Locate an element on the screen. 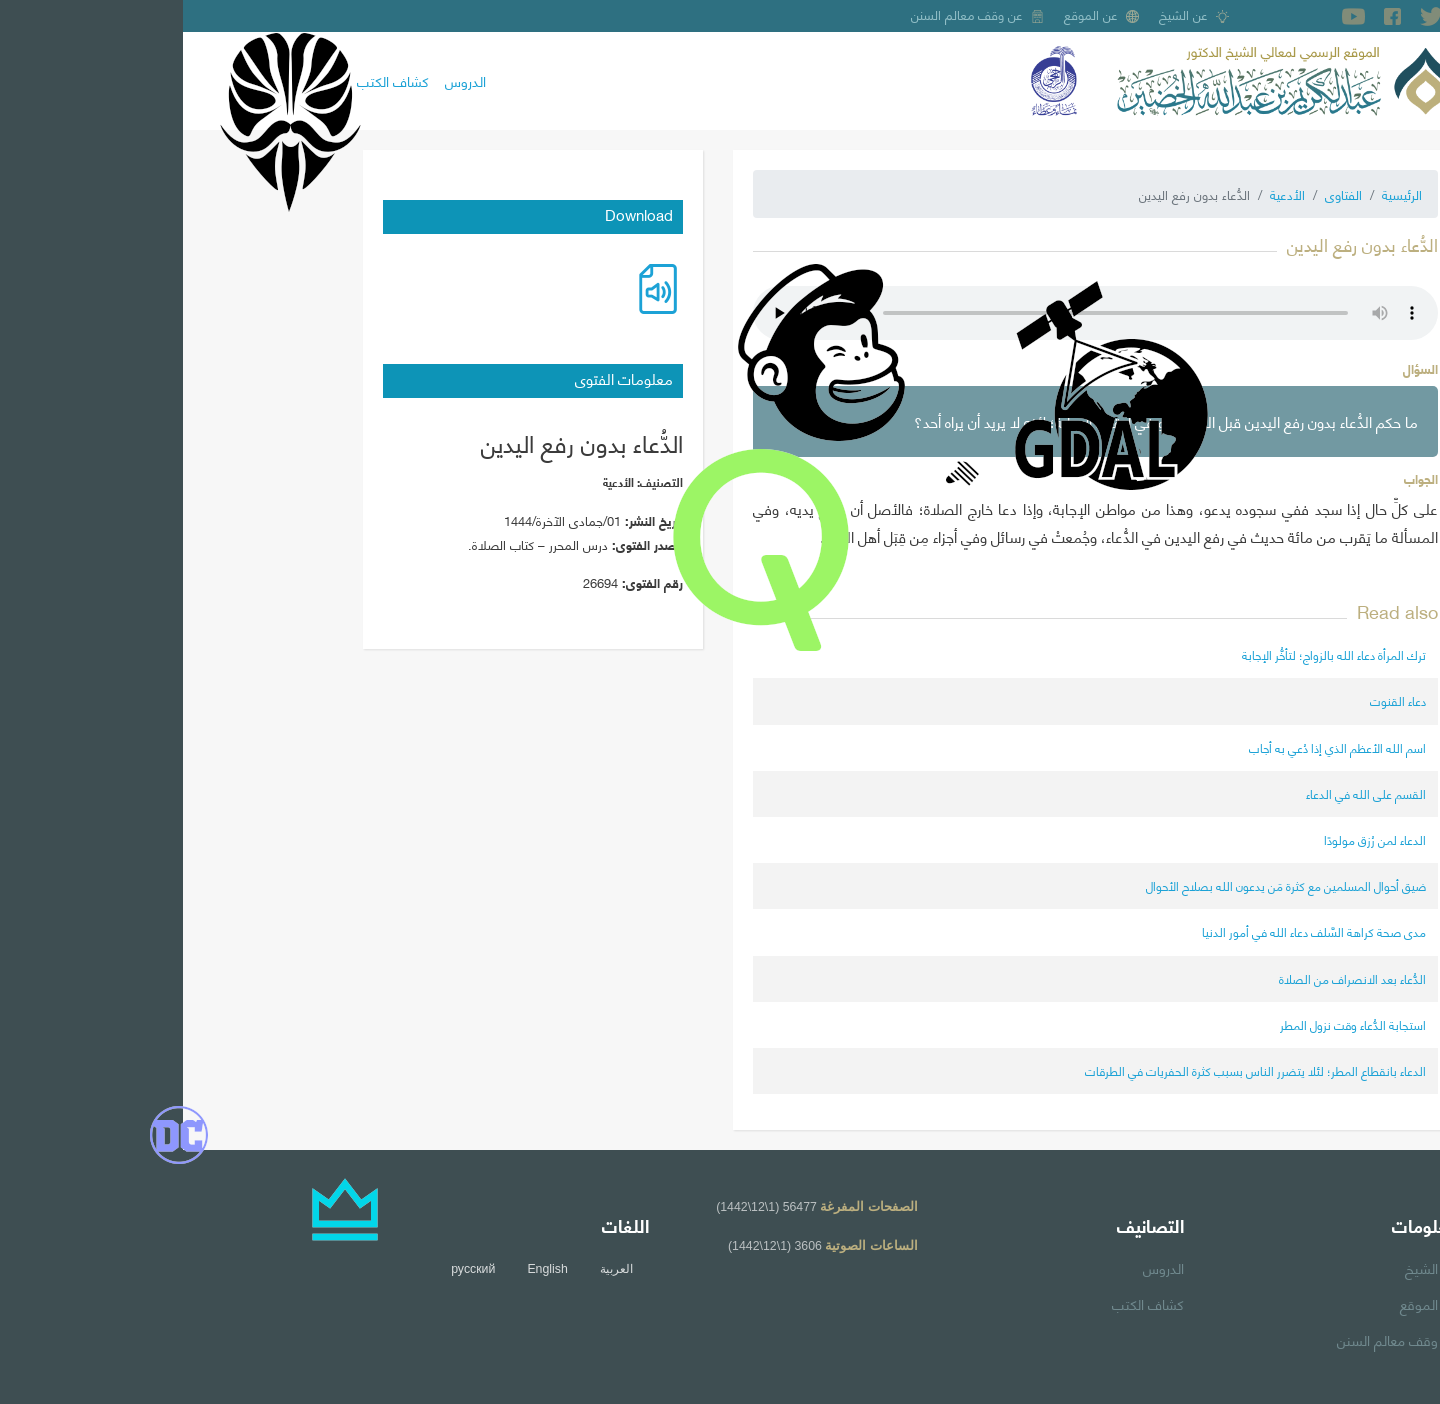  DC Entertainment logo is located at coordinates (179, 1135).